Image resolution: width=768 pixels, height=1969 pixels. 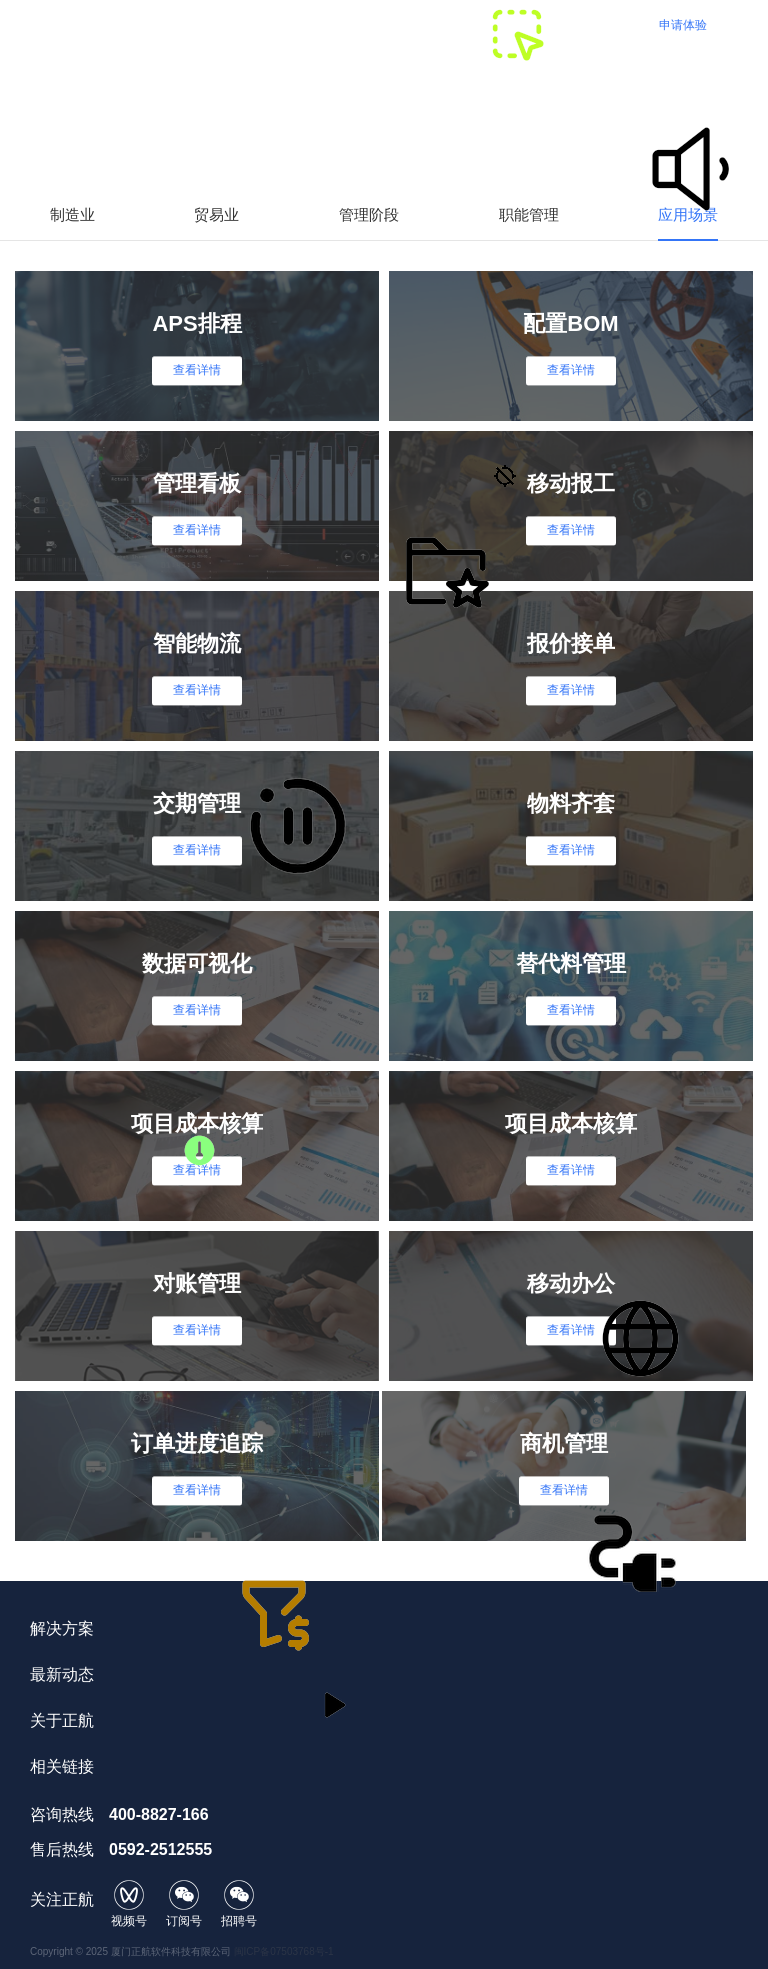 What do you see at coordinates (517, 34) in the screenshot?
I see `select or draw a custom region` at bounding box center [517, 34].